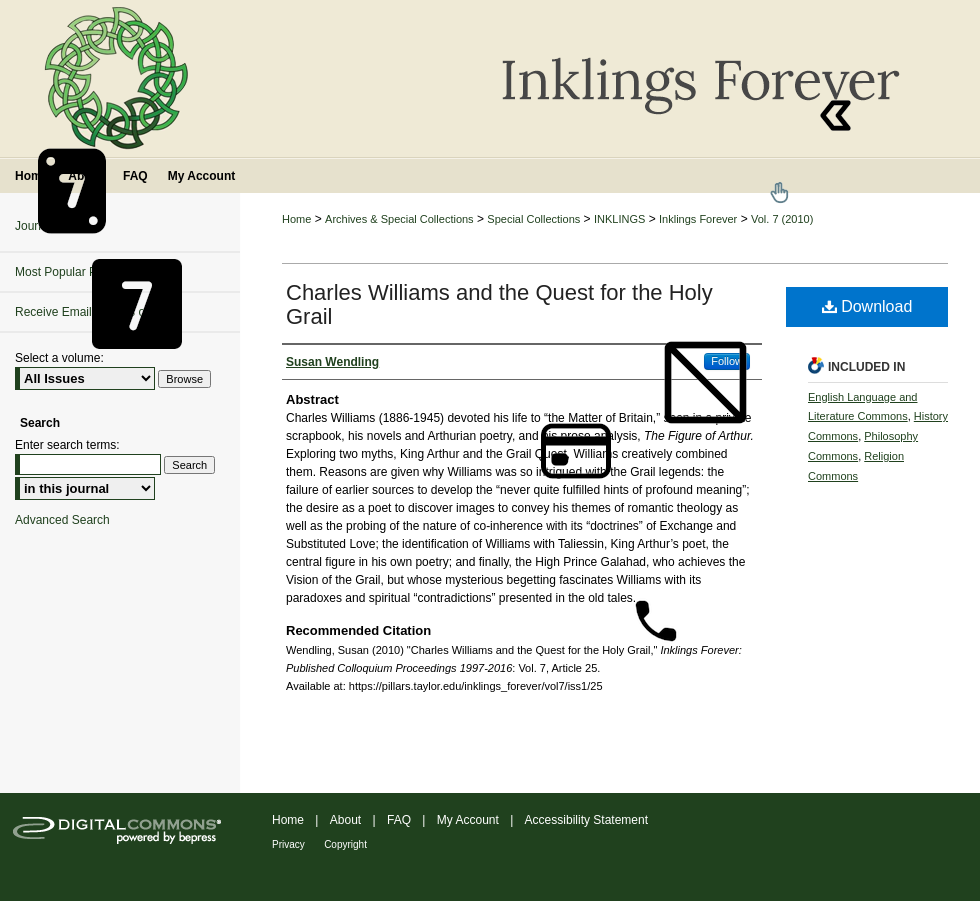  Describe the element at coordinates (576, 451) in the screenshot. I see `access payment methods` at that location.